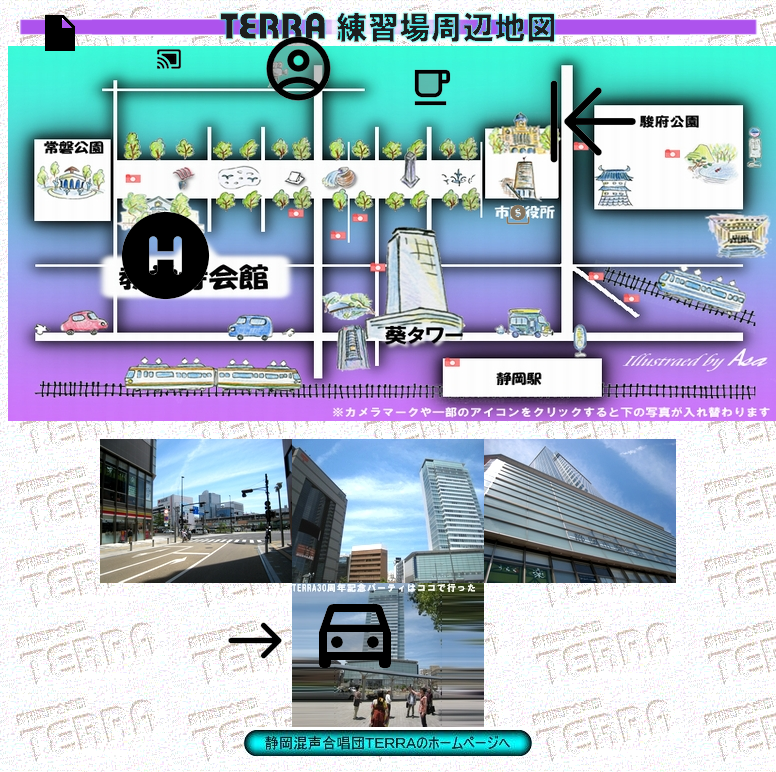 The height and width of the screenshot is (772, 776). I want to click on indicates active connection to a casting device, so click(169, 59).